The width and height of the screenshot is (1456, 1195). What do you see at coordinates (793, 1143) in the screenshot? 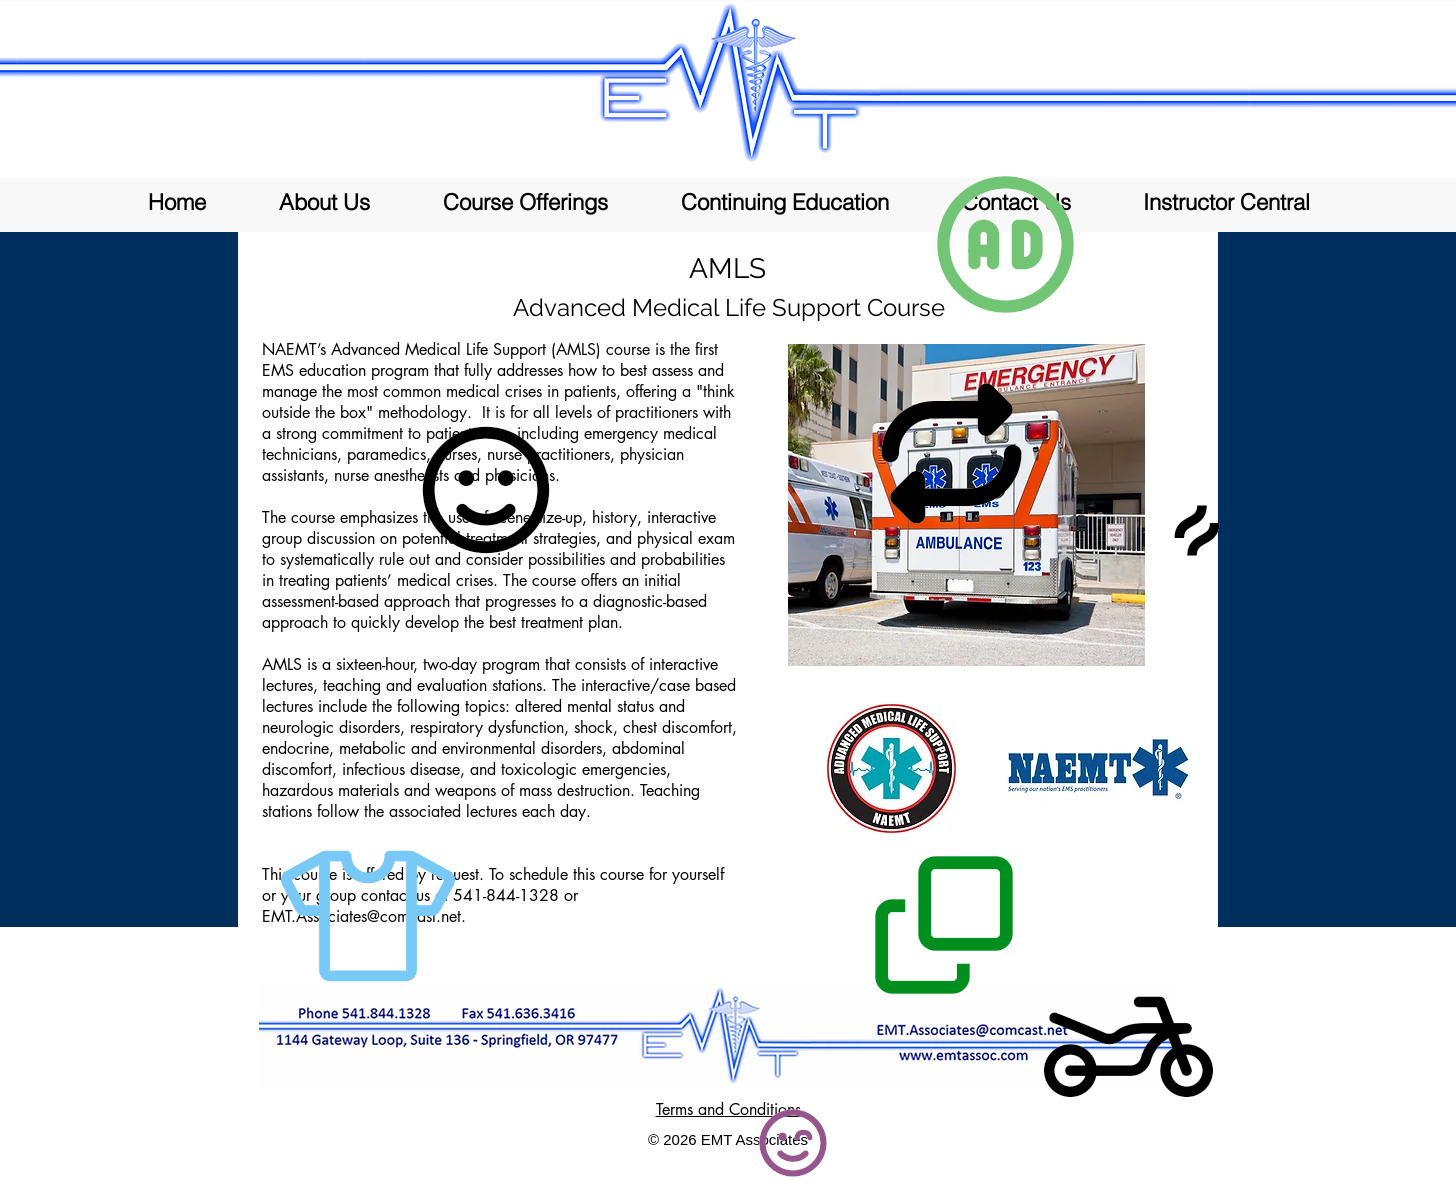
I see `insert a winking emoji or emoticon` at bounding box center [793, 1143].